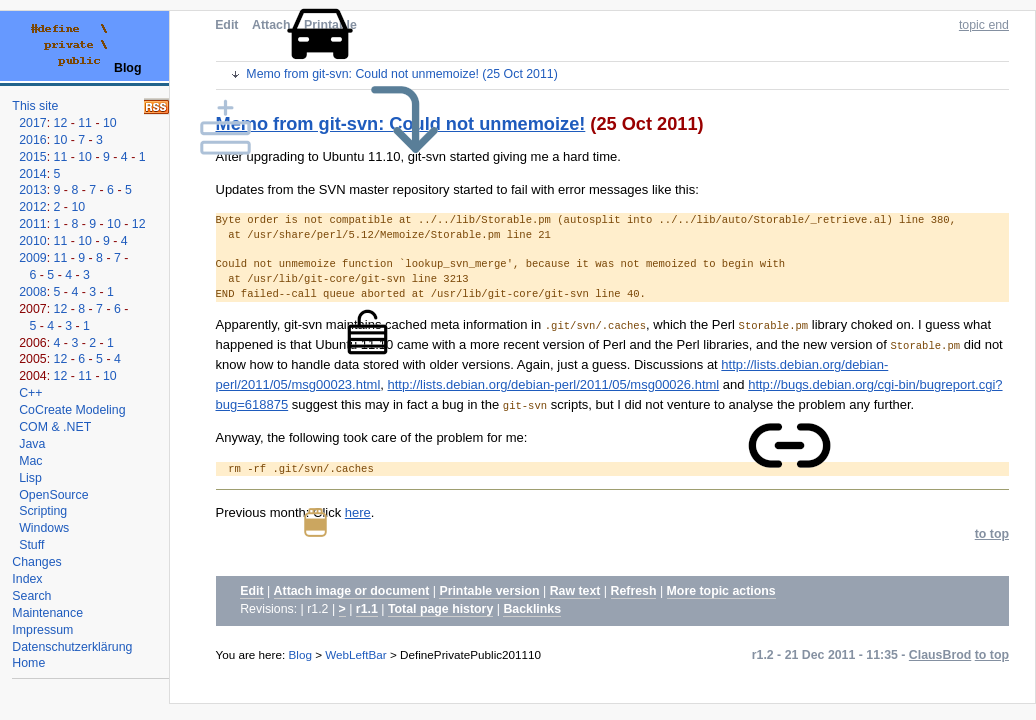 The image size is (1036, 720). What do you see at coordinates (225, 131) in the screenshot?
I see `add a new row above` at bounding box center [225, 131].